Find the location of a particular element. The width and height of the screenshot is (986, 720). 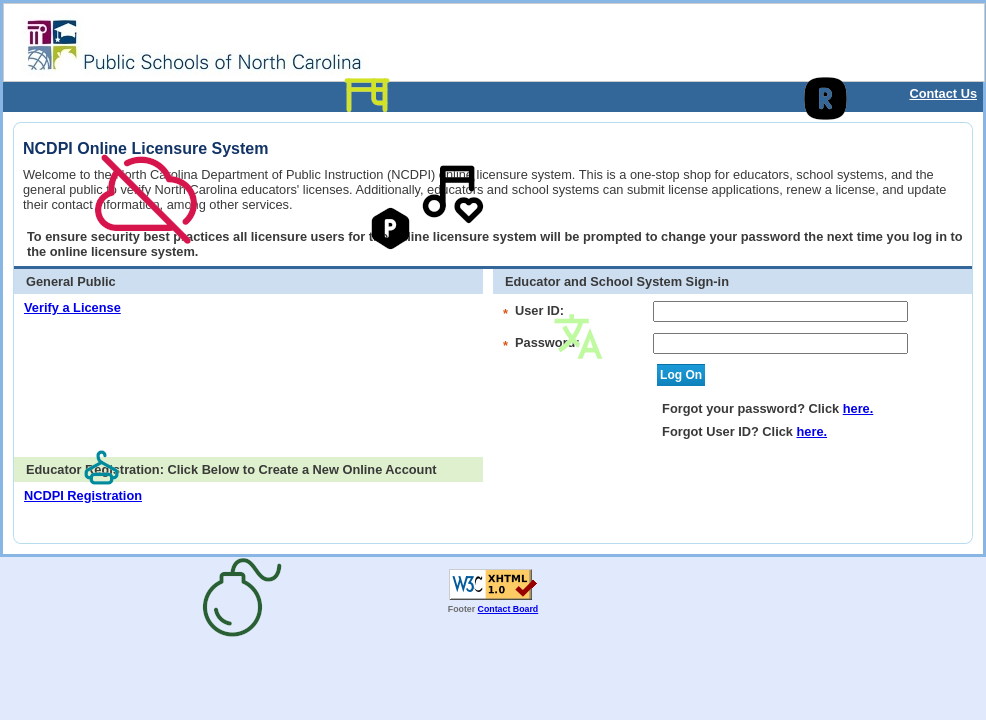

indicates a rating or review feature is located at coordinates (825, 98).